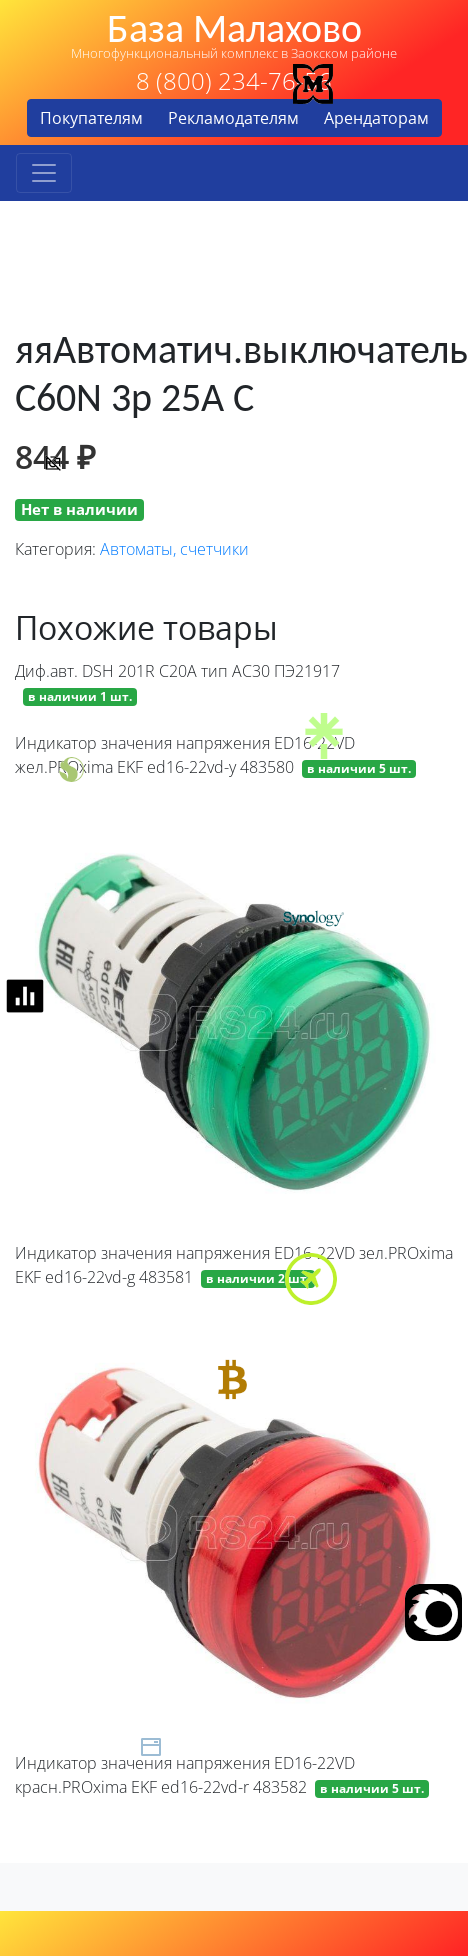  Describe the element at coordinates (232, 1379) in the screenshot. I see `indicates Bitcoin payment option` at that location.